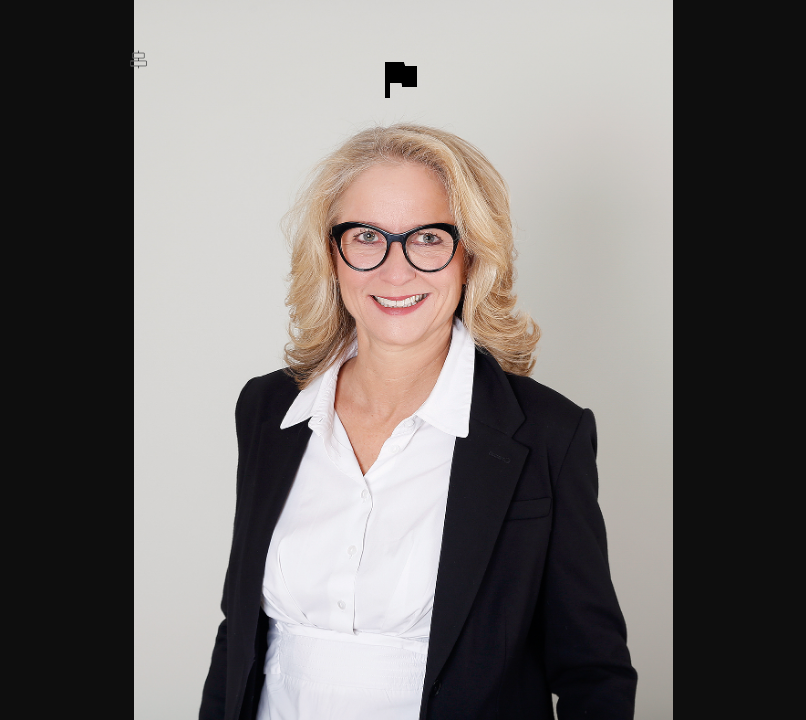 The width and height of the screenshot is (806, 720). What do you see at coordinates (400, 79) in the screenshot?
I see `flag or report content` at bounding box center [400, 79].